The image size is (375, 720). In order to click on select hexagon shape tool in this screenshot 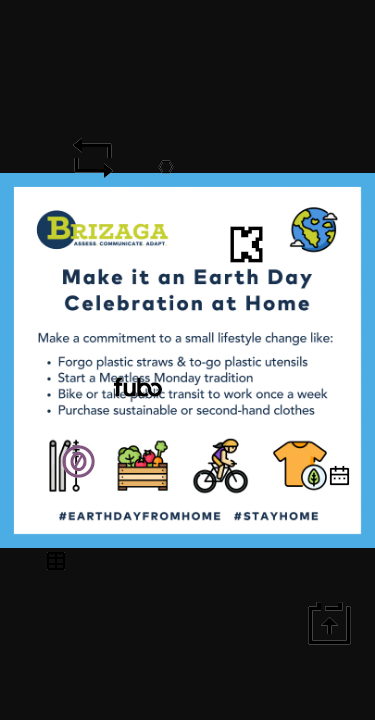, I will do `click(166, 167)`.